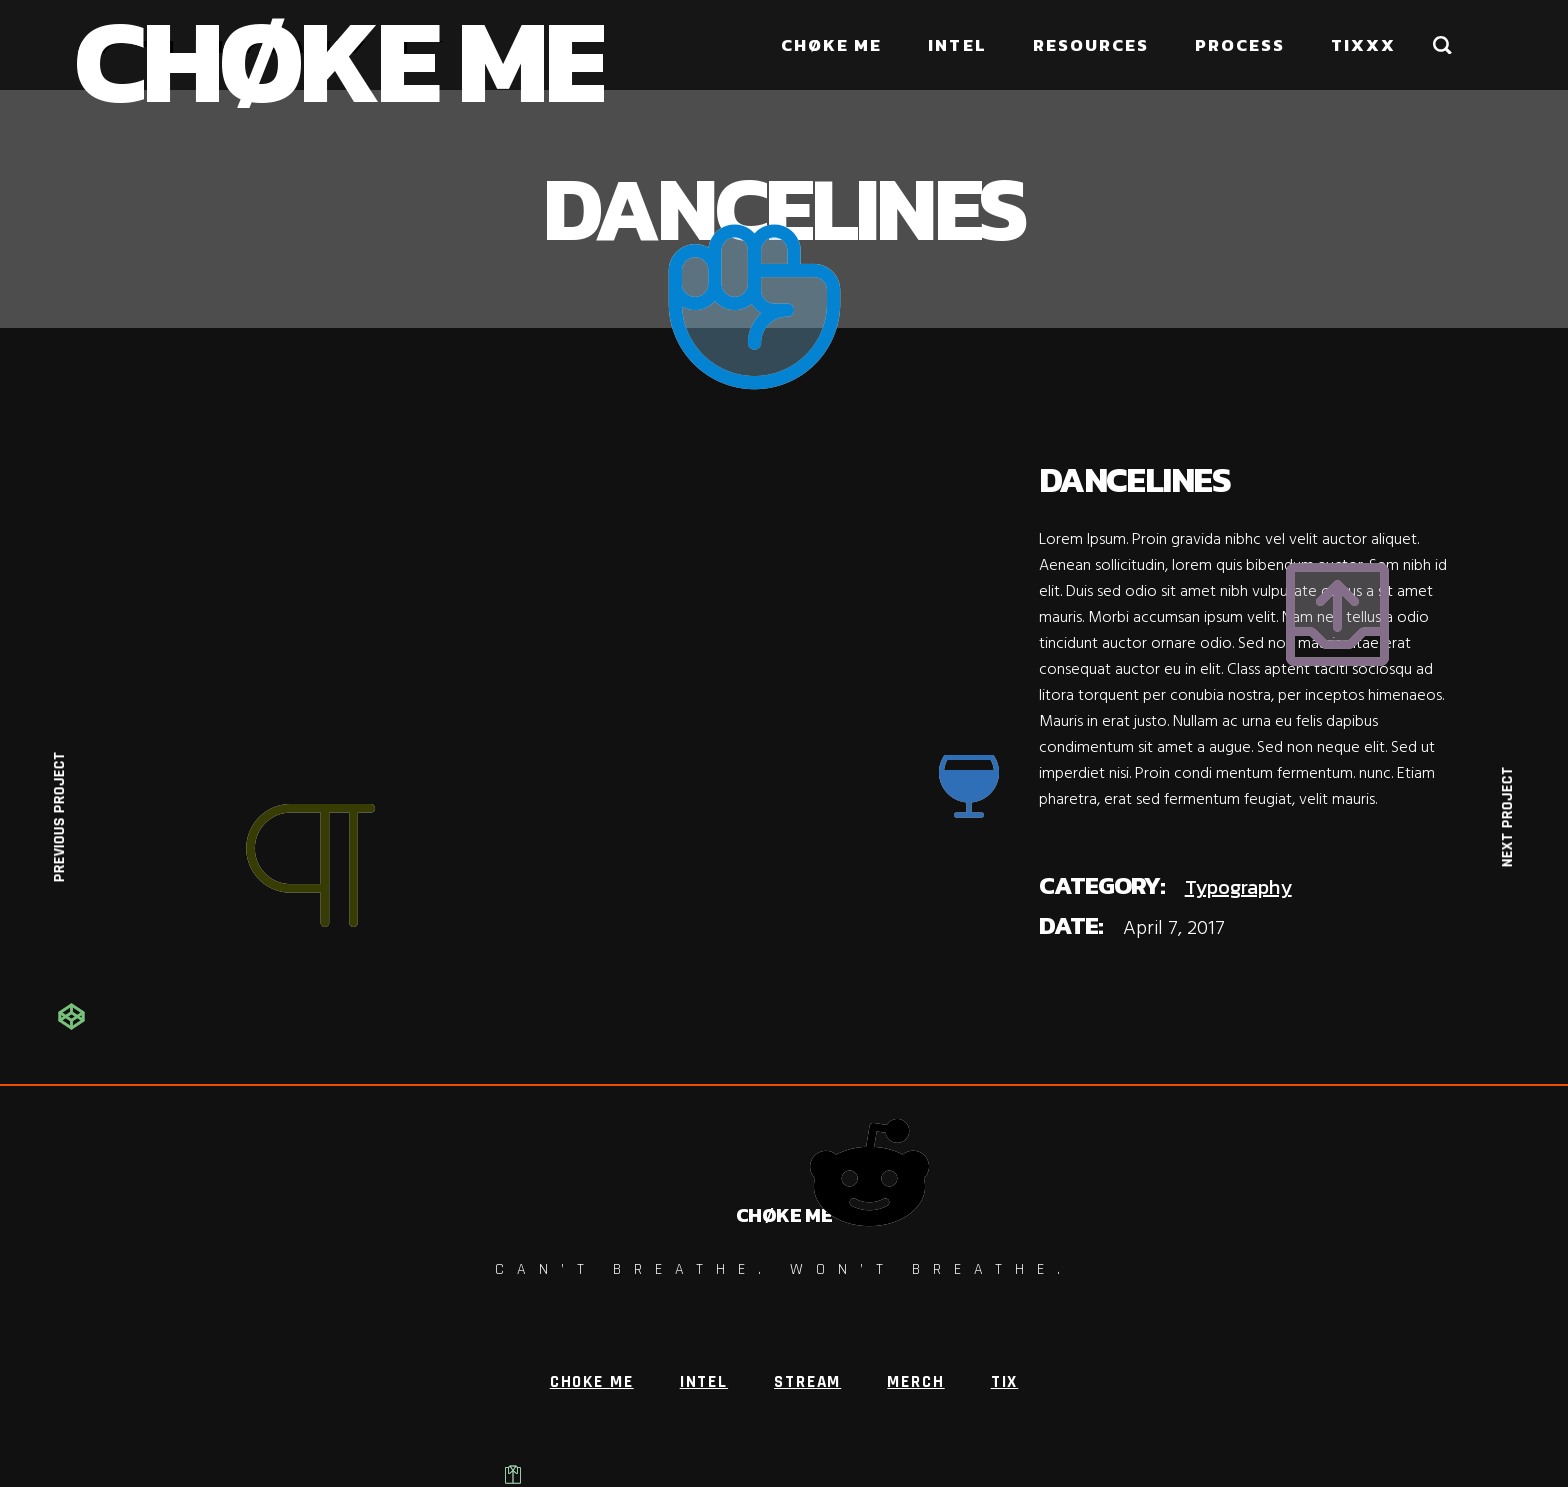 The width and height of the screenshot is (1568, 1487). Describe the element at coordinates (71, 1016) in the screenshot. I see `open CodePen website` at that location.